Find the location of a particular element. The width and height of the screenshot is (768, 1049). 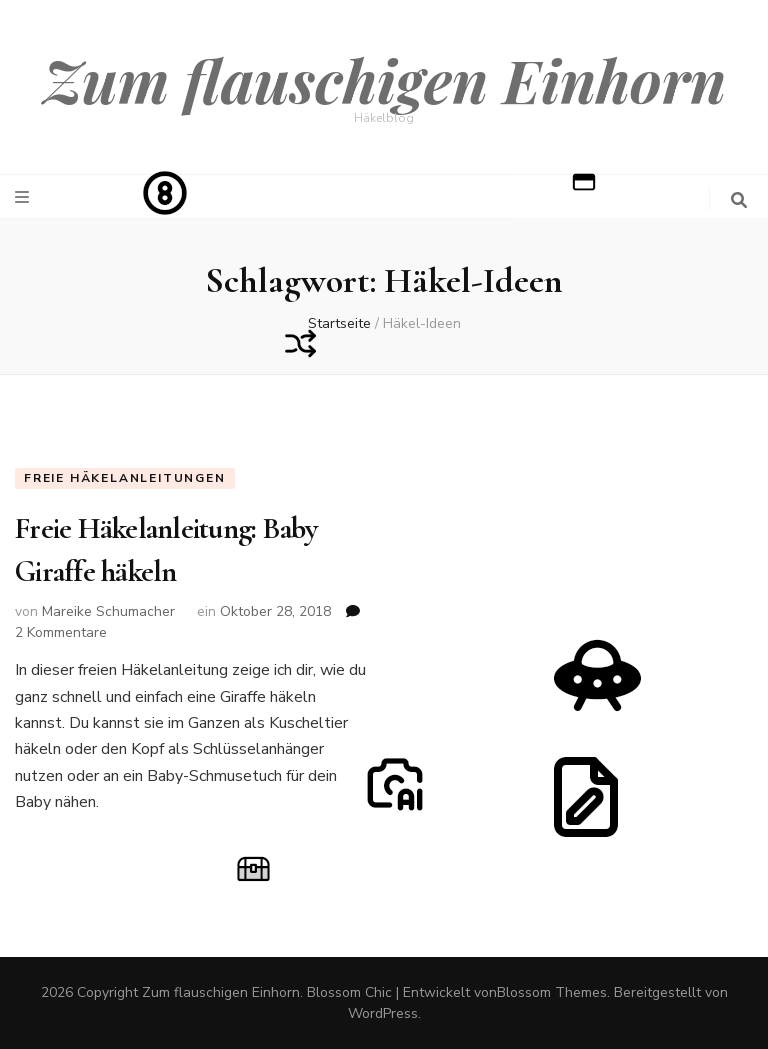

access AI-powered camera features is located at coordinates (395, 783).